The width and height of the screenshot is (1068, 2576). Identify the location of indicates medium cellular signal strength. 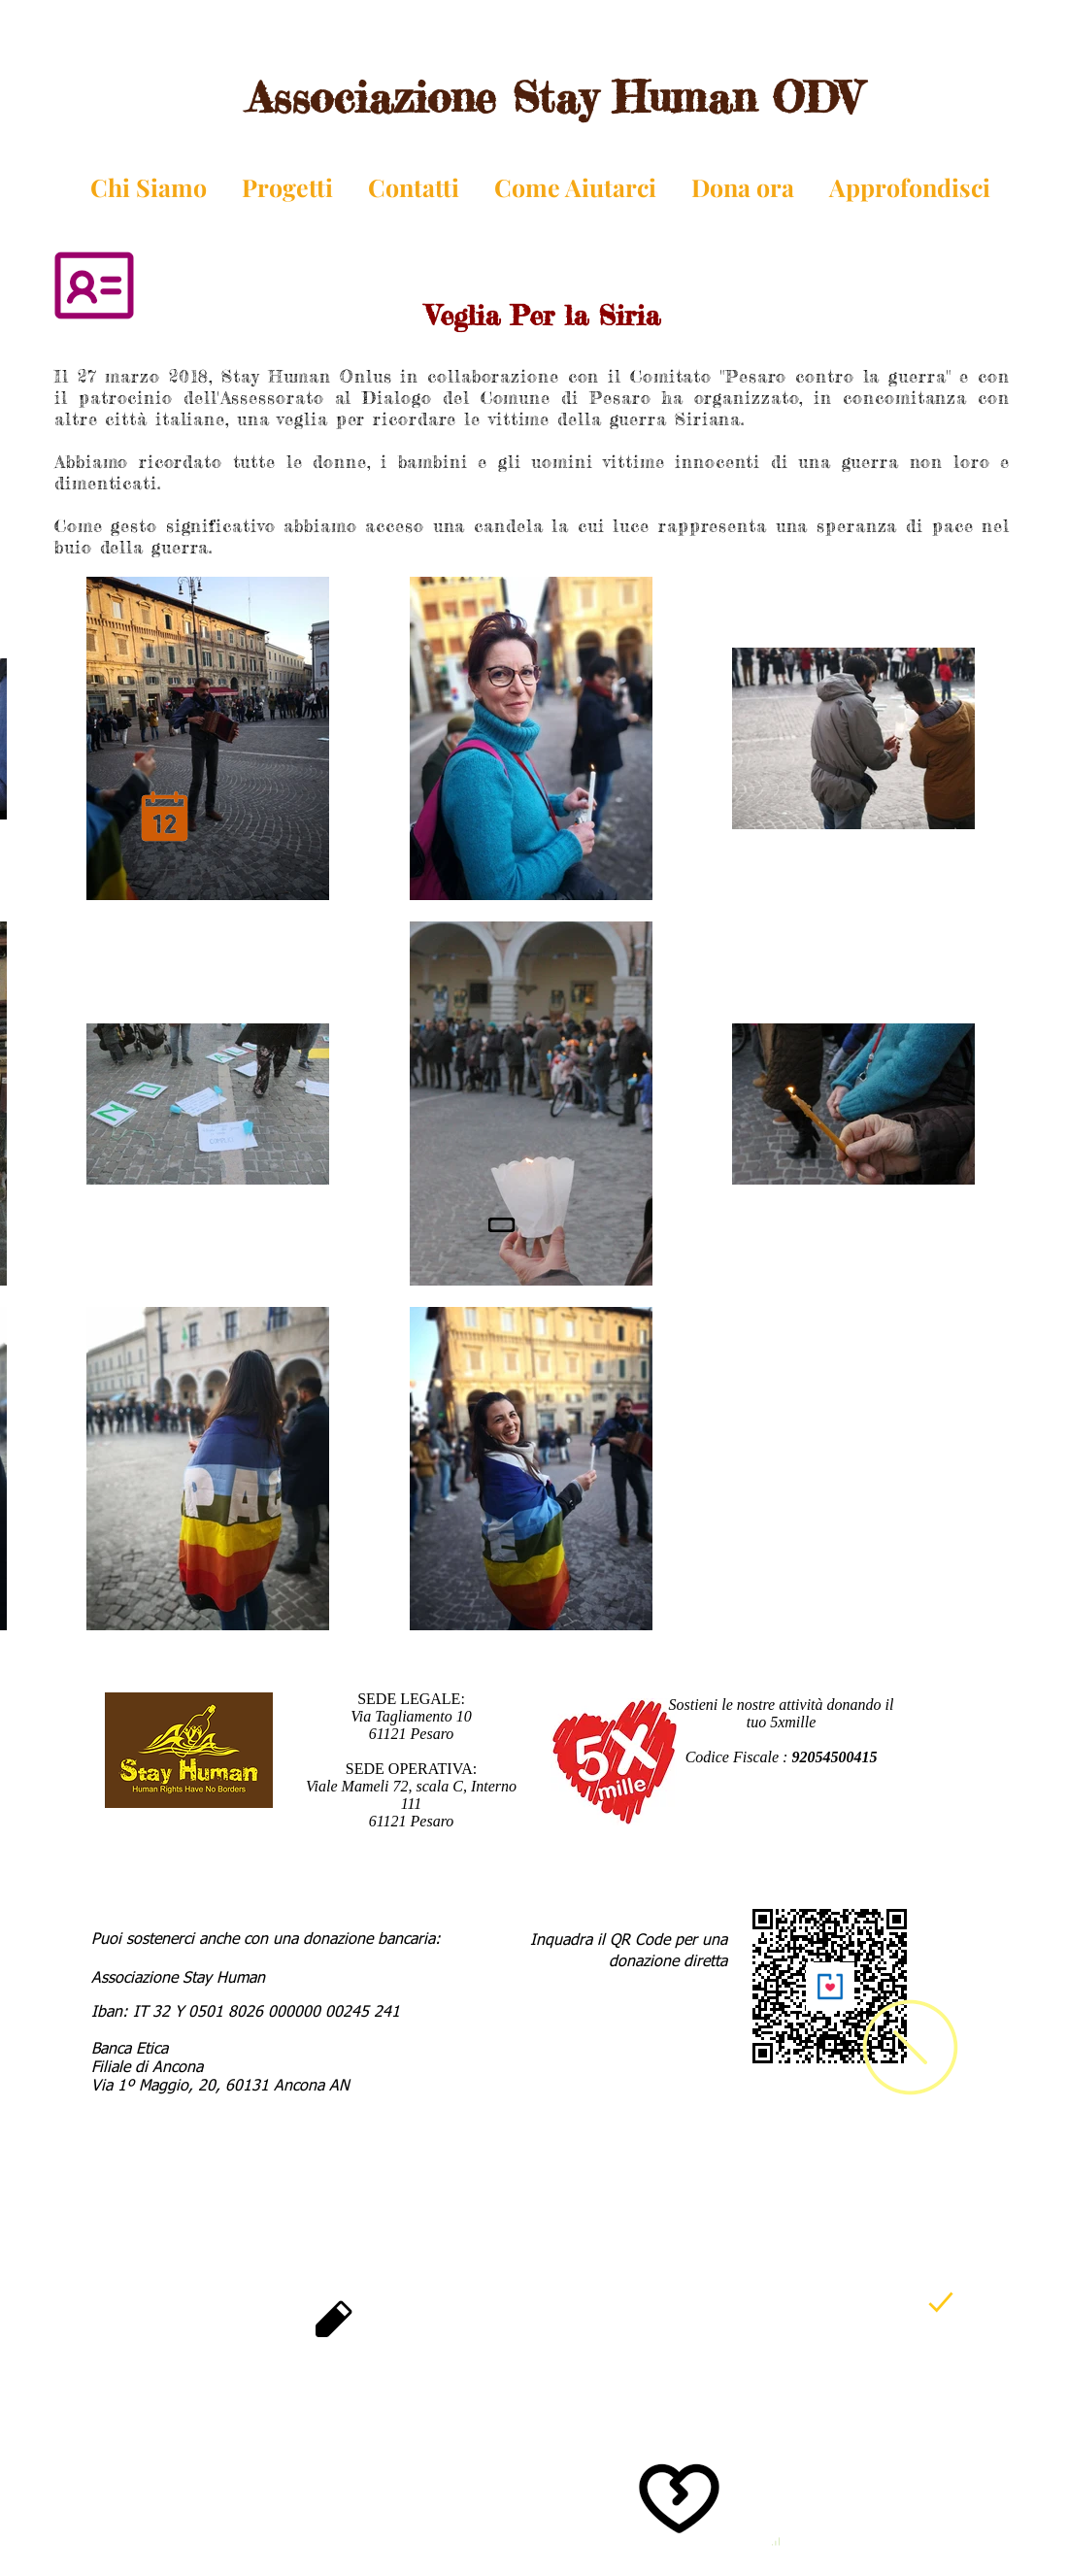
(780, 2539).